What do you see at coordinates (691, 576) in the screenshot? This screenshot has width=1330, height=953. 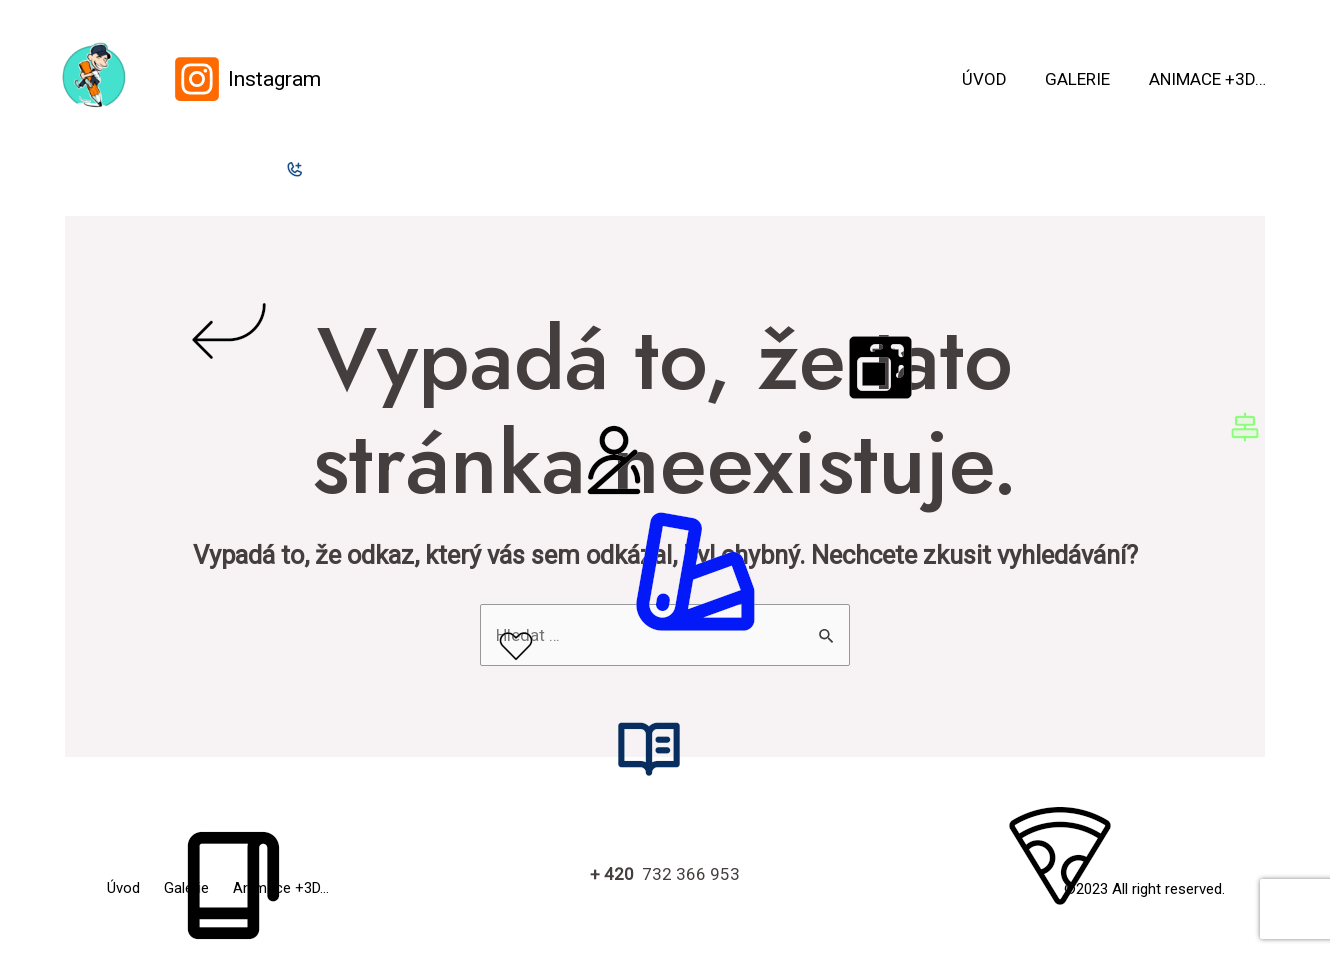 I see `open color palette or theme options` at bounding box center [691, 576].